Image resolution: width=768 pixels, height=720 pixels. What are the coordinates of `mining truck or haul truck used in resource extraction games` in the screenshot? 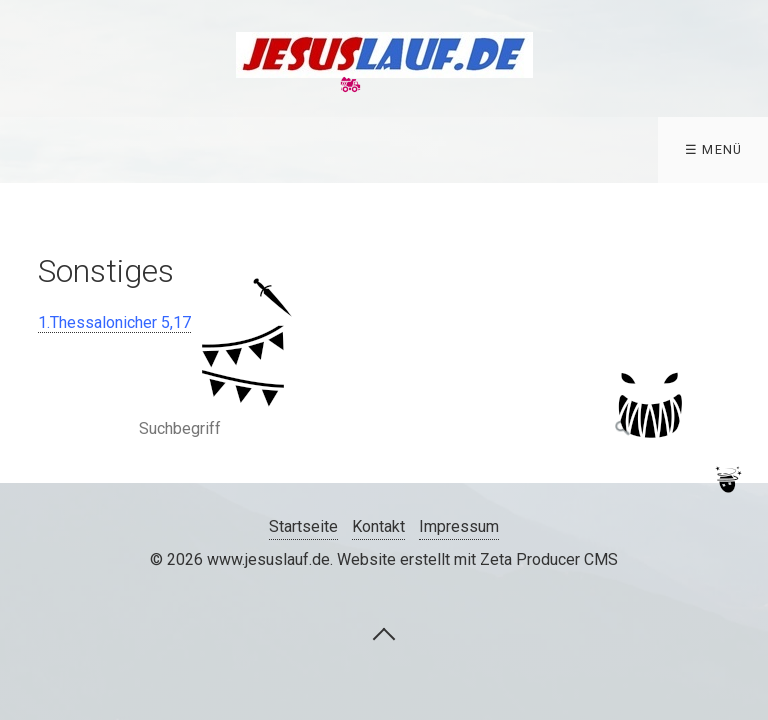 It's located at (350, 84).